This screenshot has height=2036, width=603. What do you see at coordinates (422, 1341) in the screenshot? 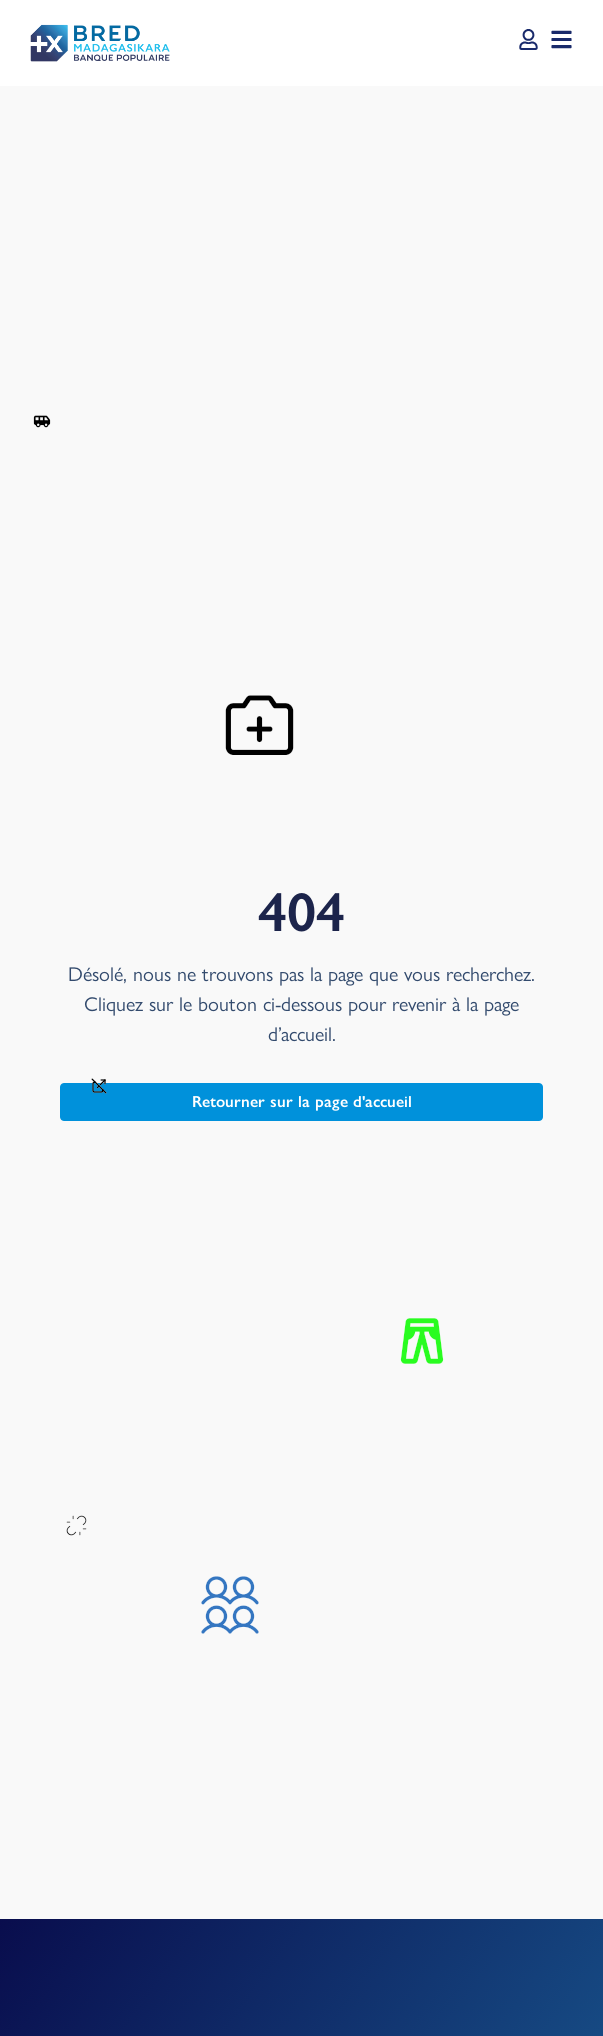
I see `browse pants or bottoms category` at bounding box center [422, 1341].